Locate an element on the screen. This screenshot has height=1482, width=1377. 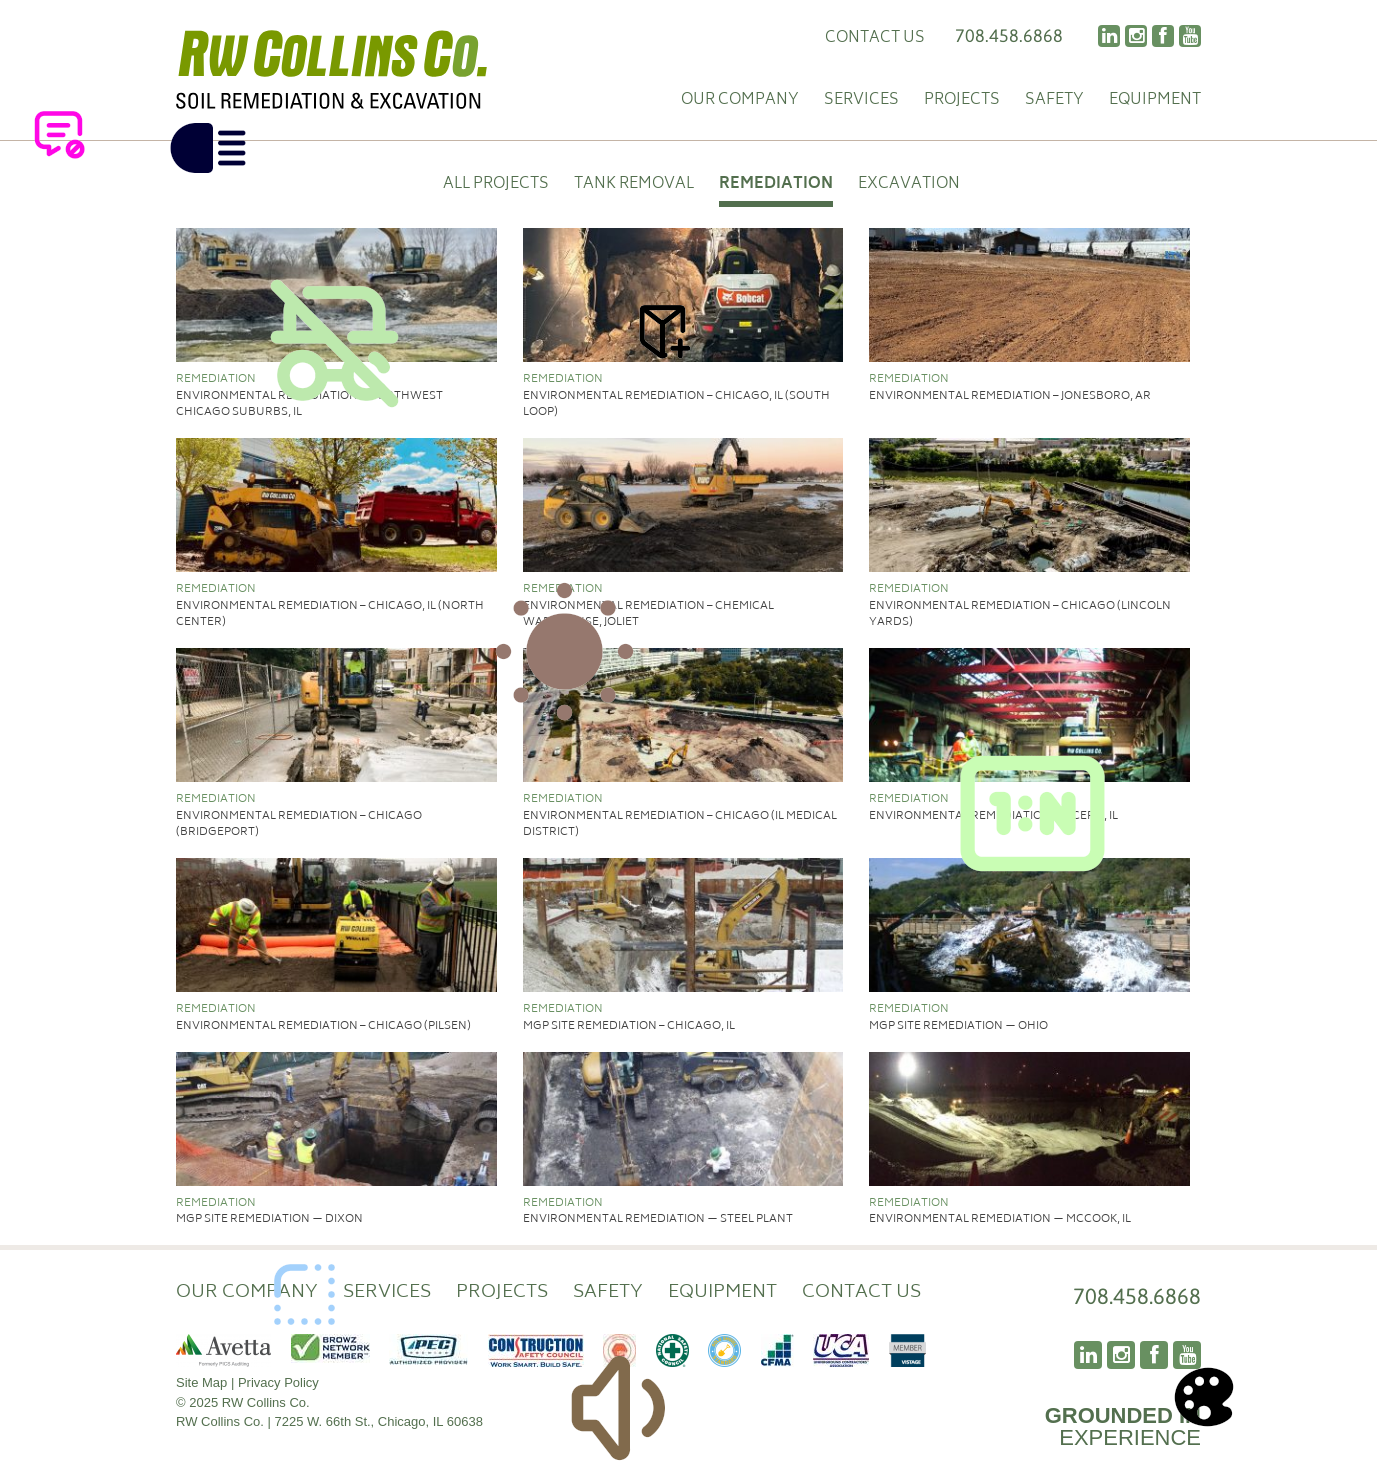
disable incognito or private browsing mode is located at coordinates (334, 343).